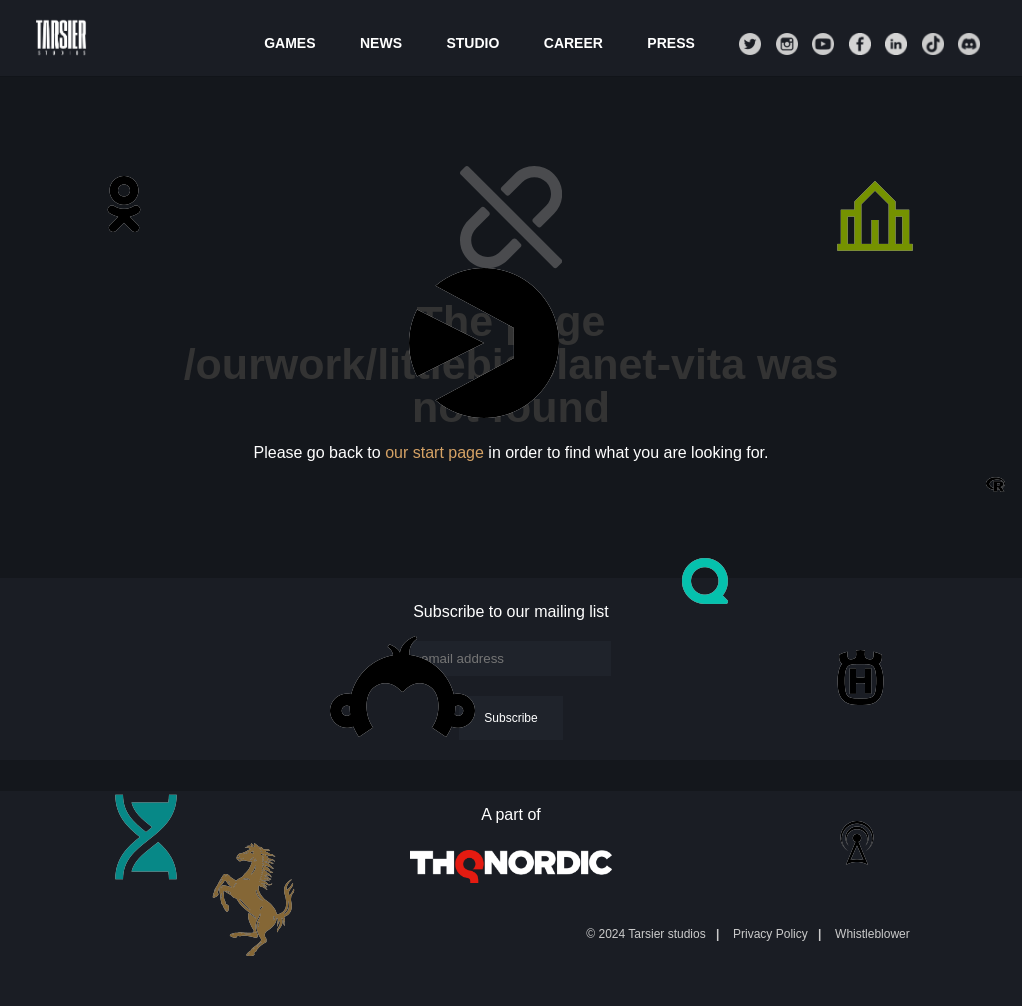 This screenshot has width=1022, height=1006. I want to click on open odnoklassniki social network, so click(124, 204).